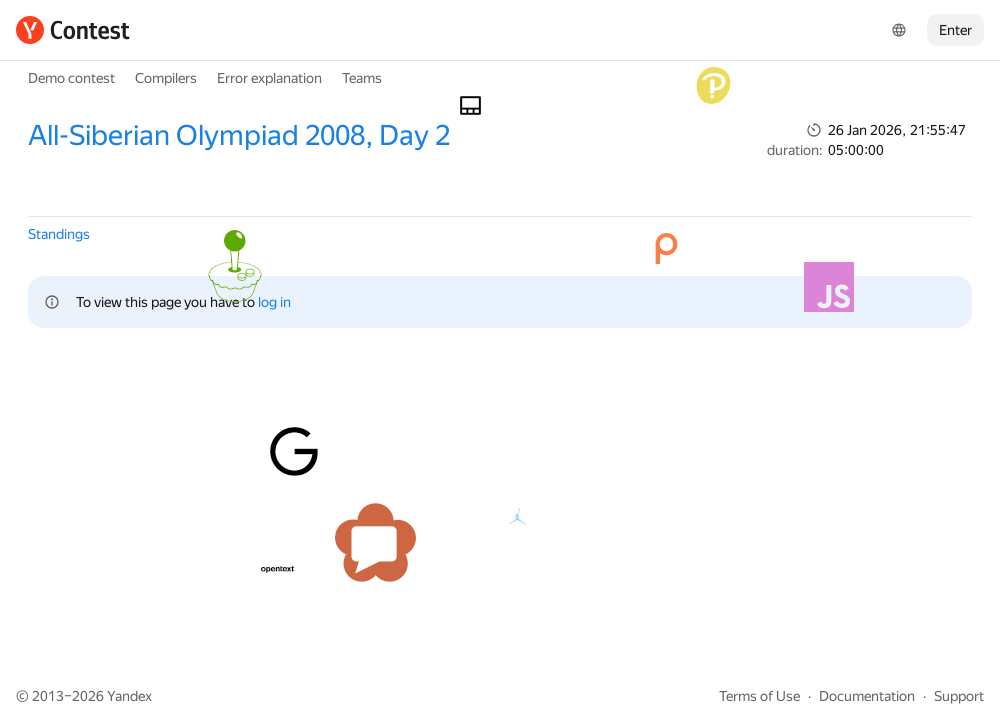  What do you see at coordinates (829, 287) in the screenshot?
I see `JavaScript programming language logo` at bounding box center [829, 287].